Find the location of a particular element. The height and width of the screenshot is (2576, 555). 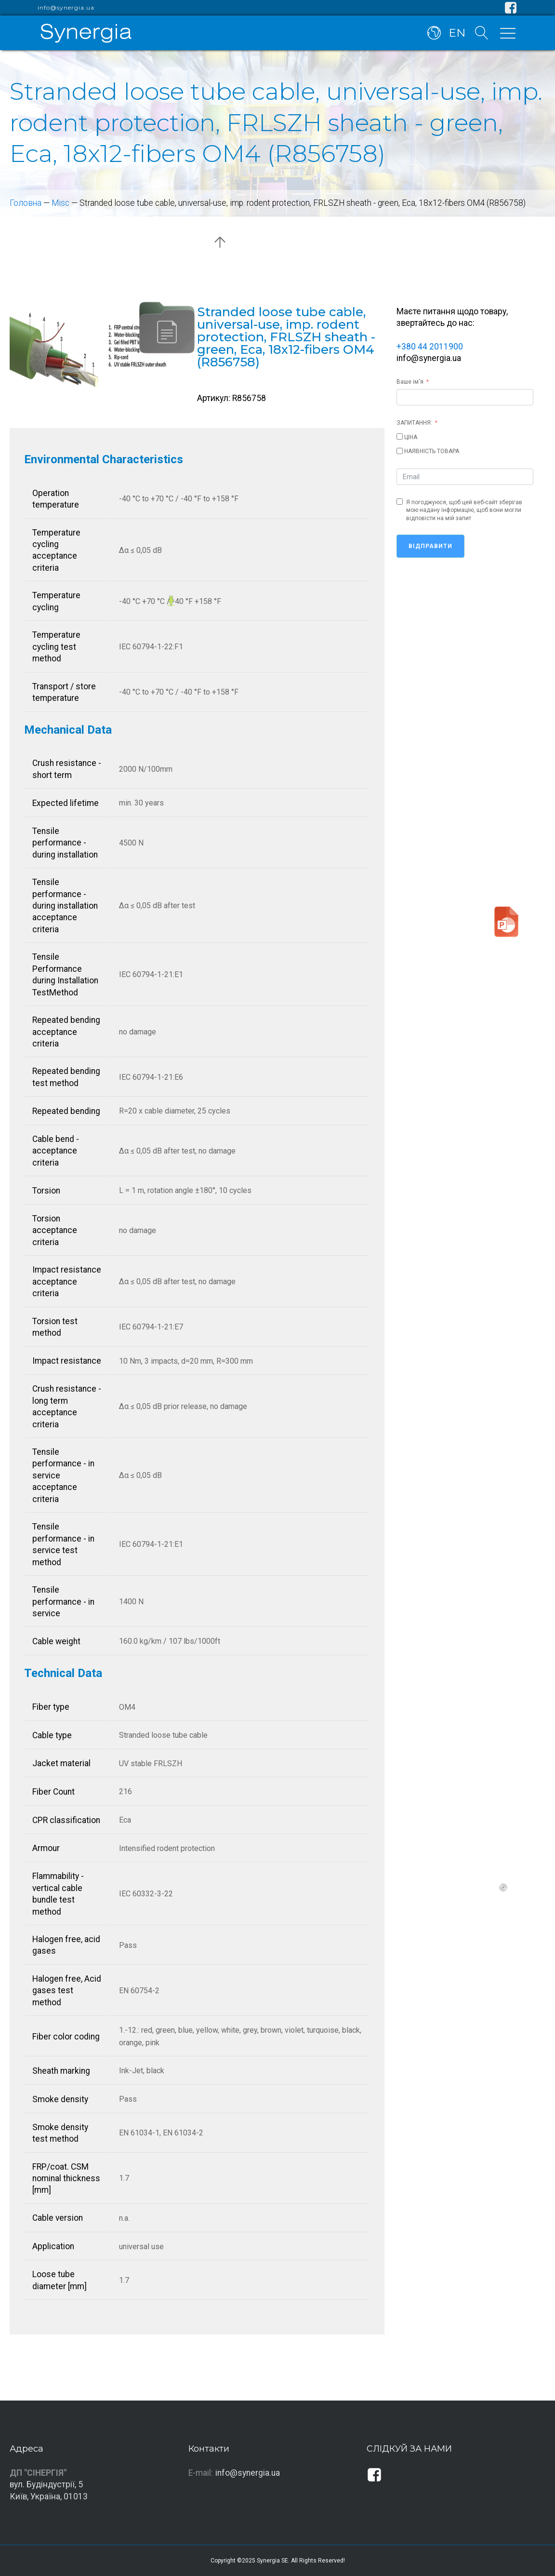

a powerpoint slideshow file is located at coordinates (506, 922).